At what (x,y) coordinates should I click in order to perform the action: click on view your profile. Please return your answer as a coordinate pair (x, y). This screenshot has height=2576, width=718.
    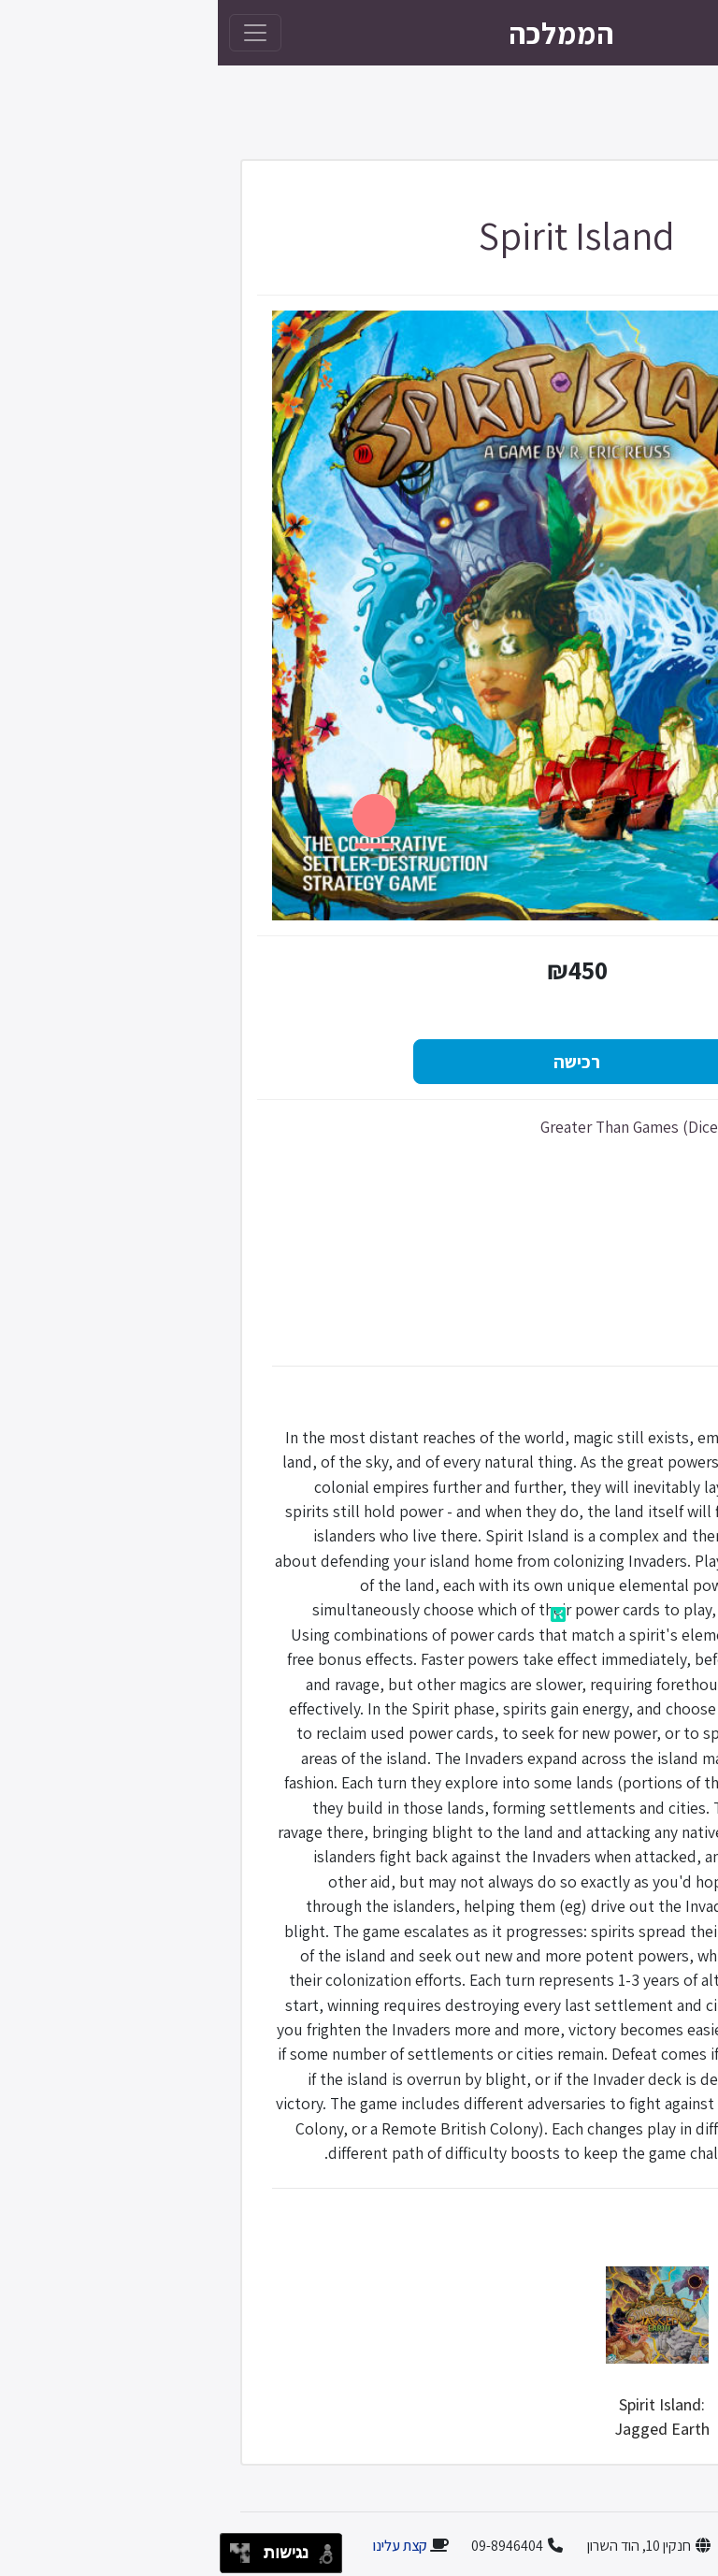
    Looking at the image, I should click on (374, 821).